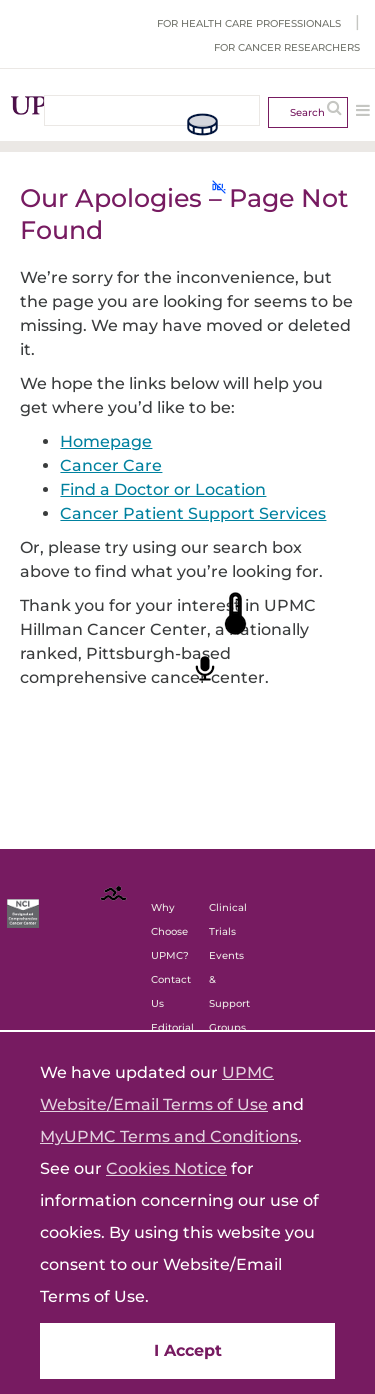 The width and height of the screenshot is (375, 1394). Describe the element at coordinates (202, 124) in the screenshot. I see `view your coin balance or currency` at that location.